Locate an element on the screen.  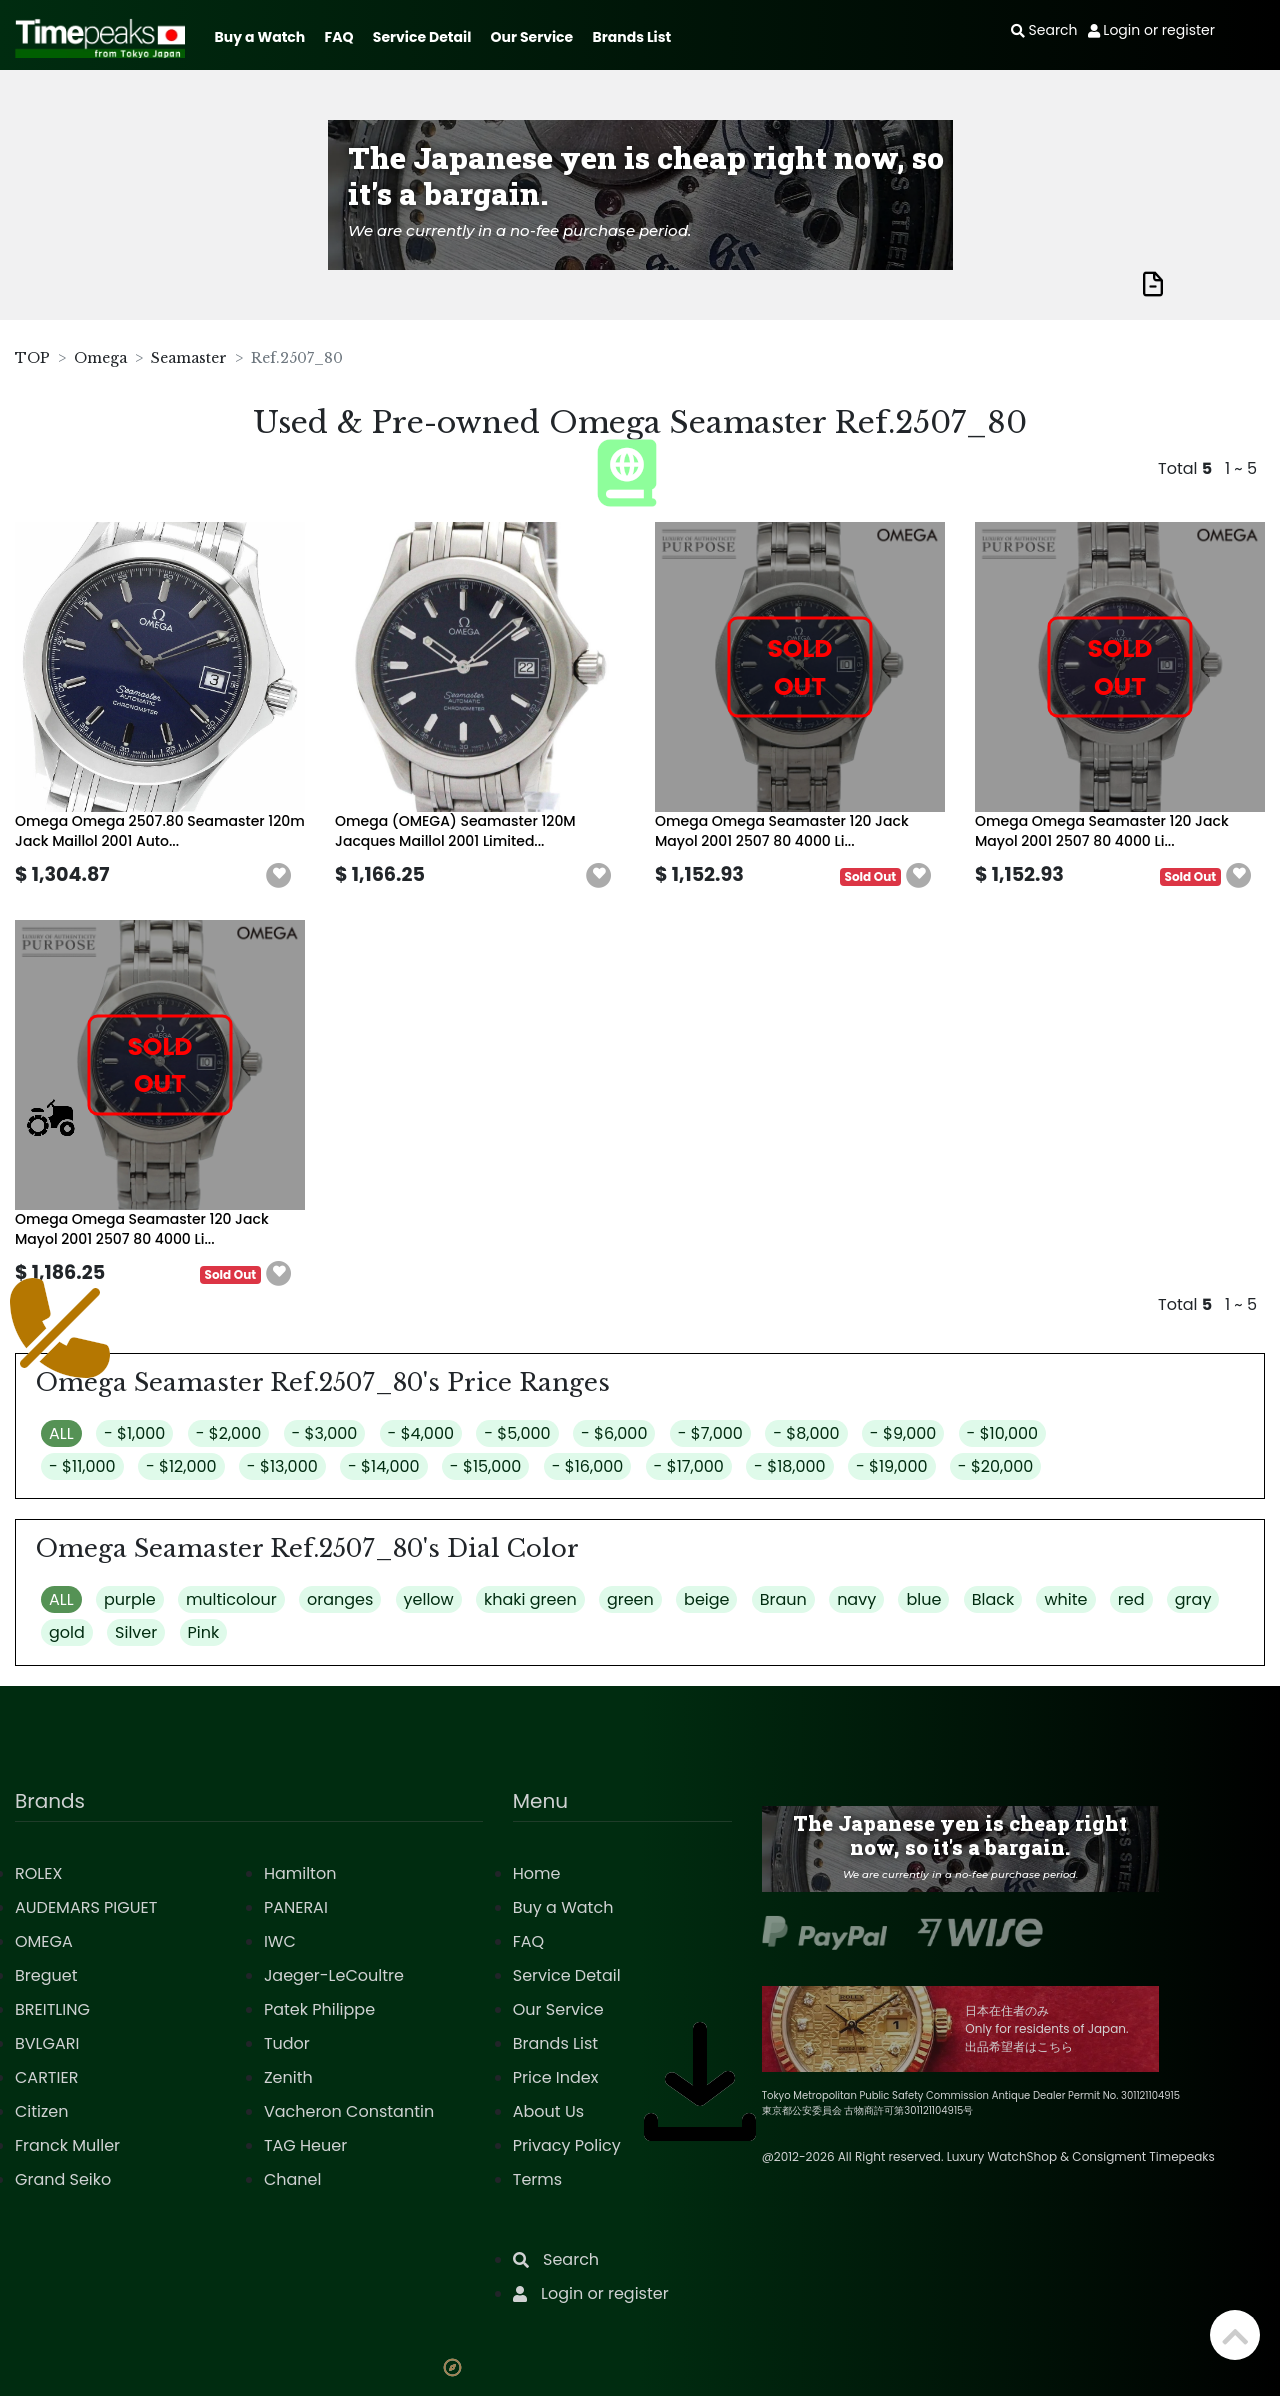
mute or decline an incoming call is located at coordinates (60, 1328).